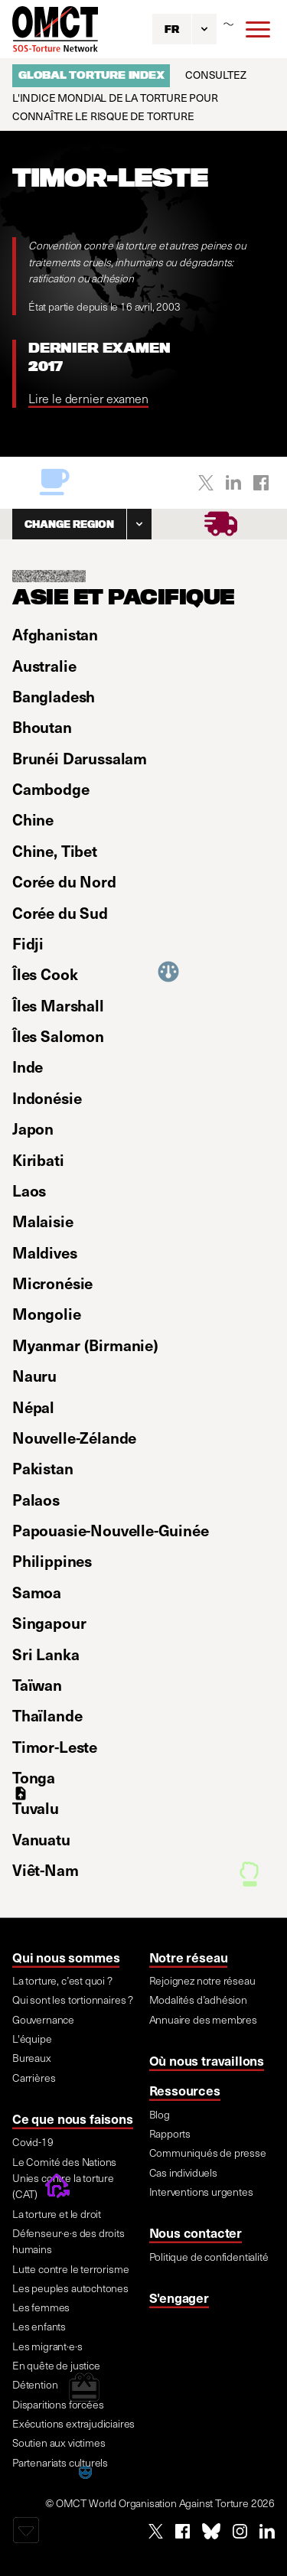 The width and height of the screenshot is (287, 2576). I want to click on indicates approximate or similar value, so click(228, 24).